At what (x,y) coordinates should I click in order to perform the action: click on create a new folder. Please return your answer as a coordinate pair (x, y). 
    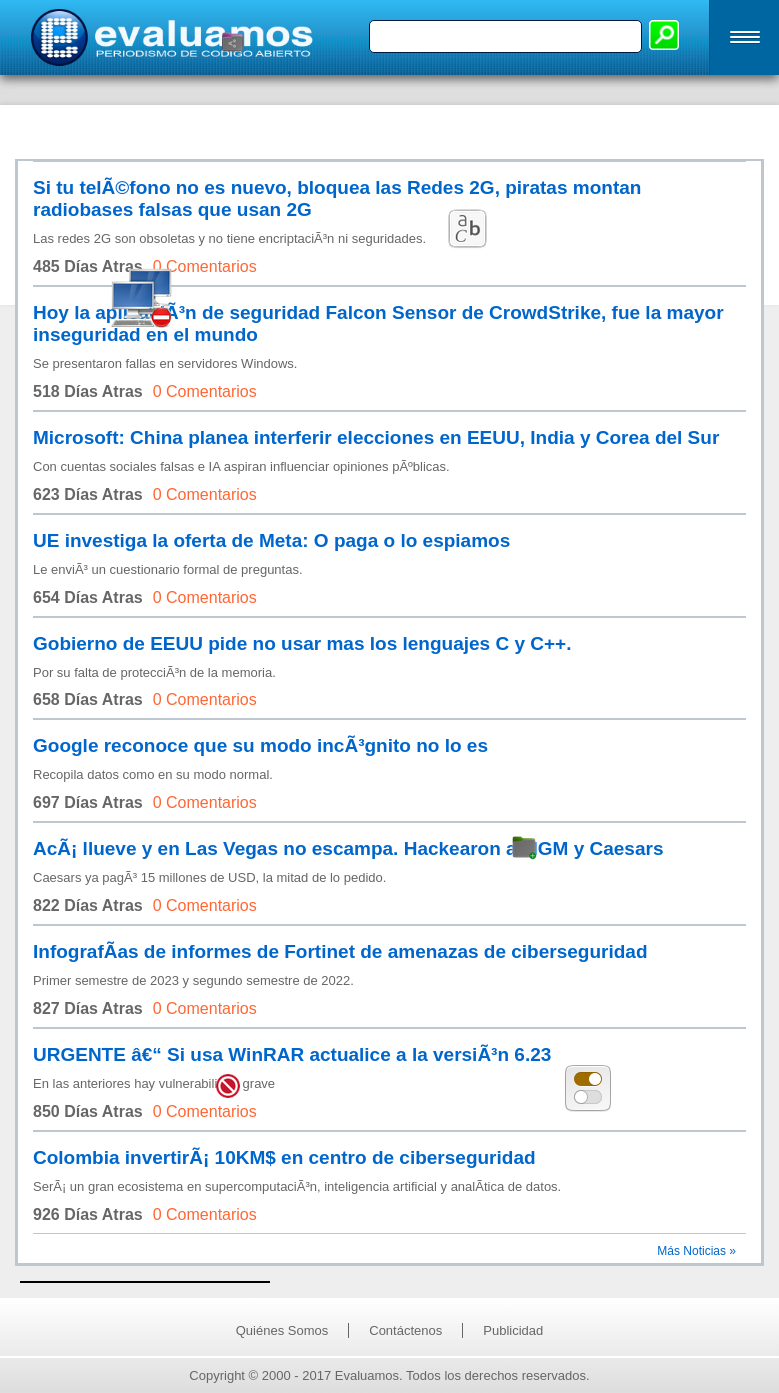
    Looking at the image, I should click on (524, 847).